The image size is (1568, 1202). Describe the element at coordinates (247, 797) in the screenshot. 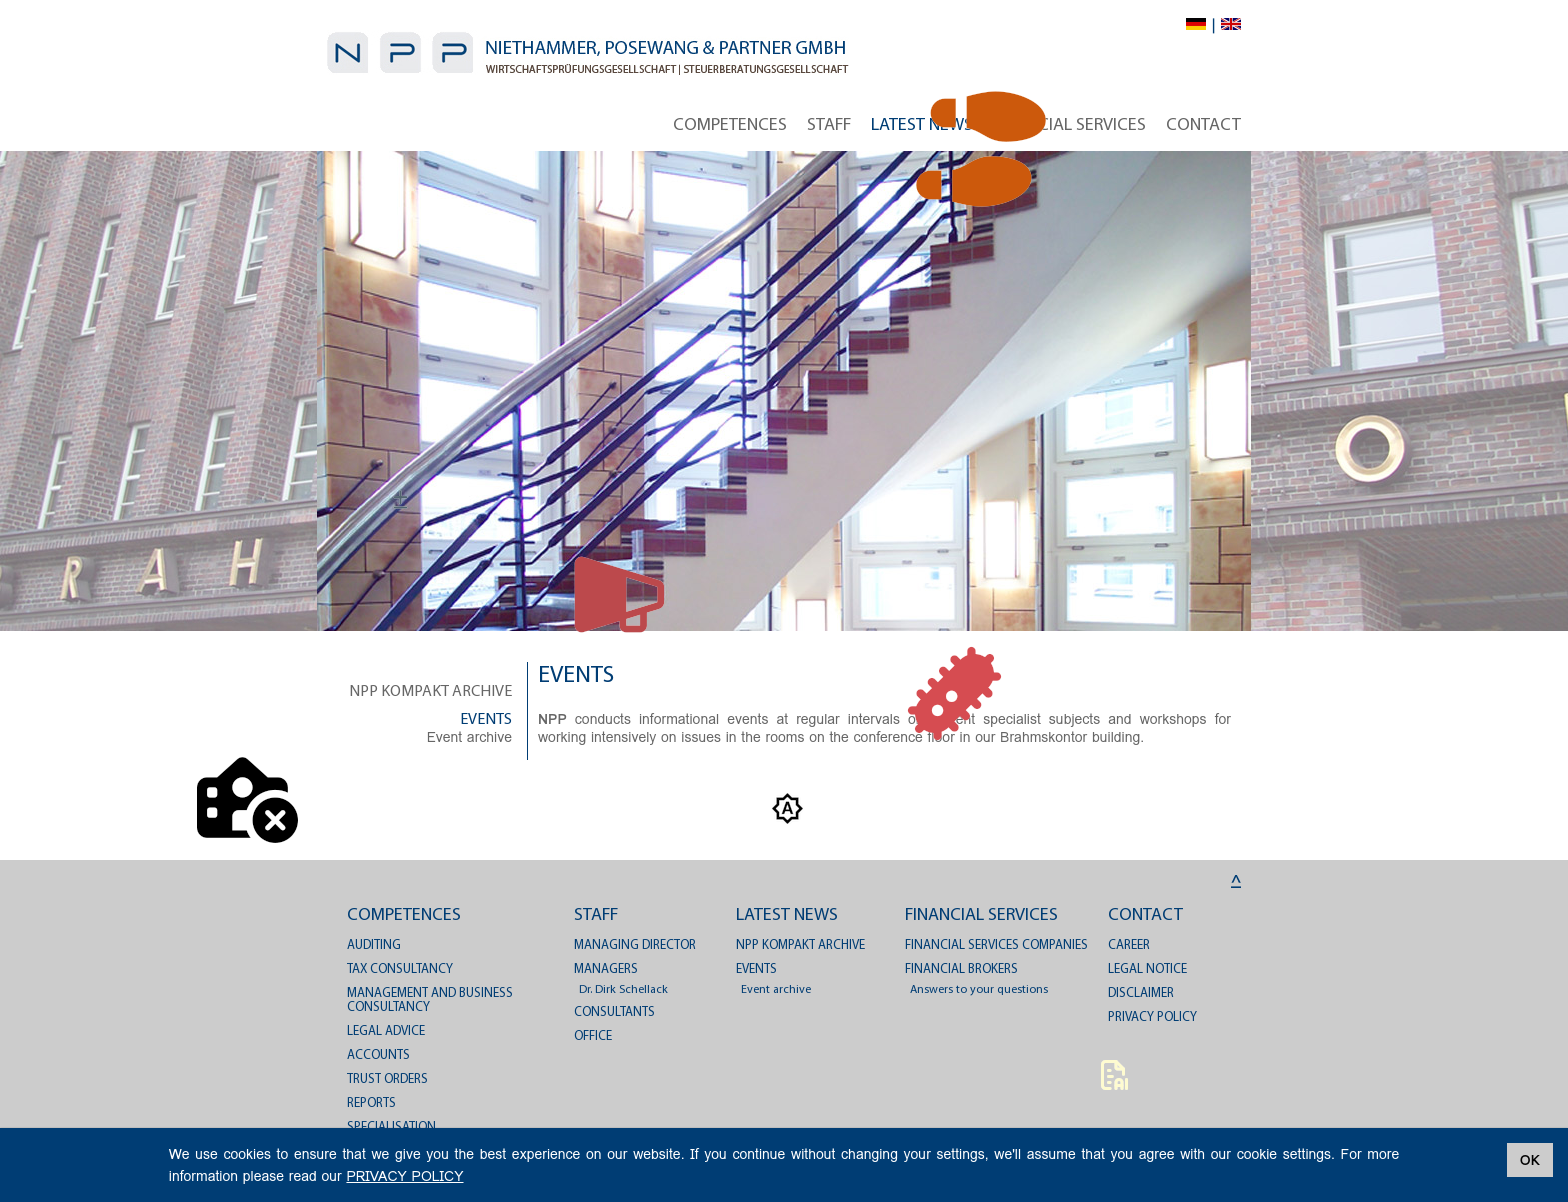

I see `school or educational institution is closed` at that location.